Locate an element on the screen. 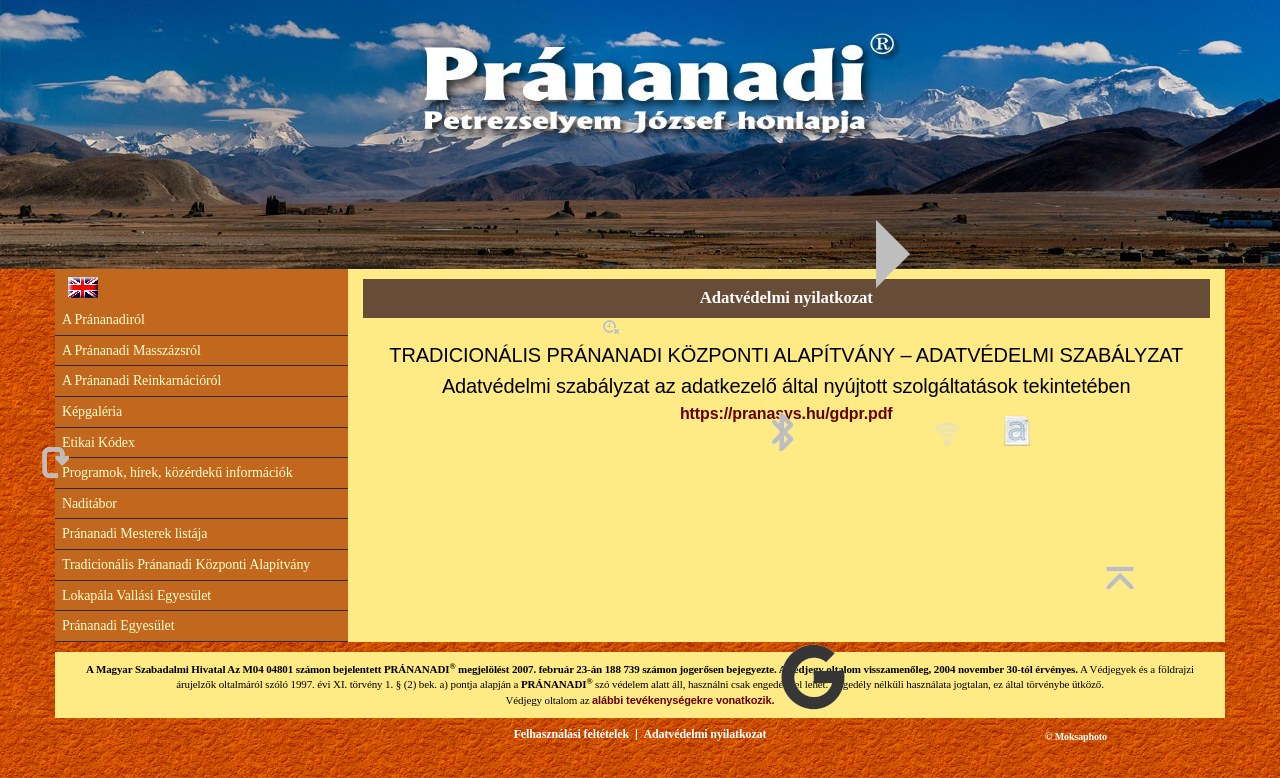  indicates no wireless signal available is located at coordinates (947, 433).